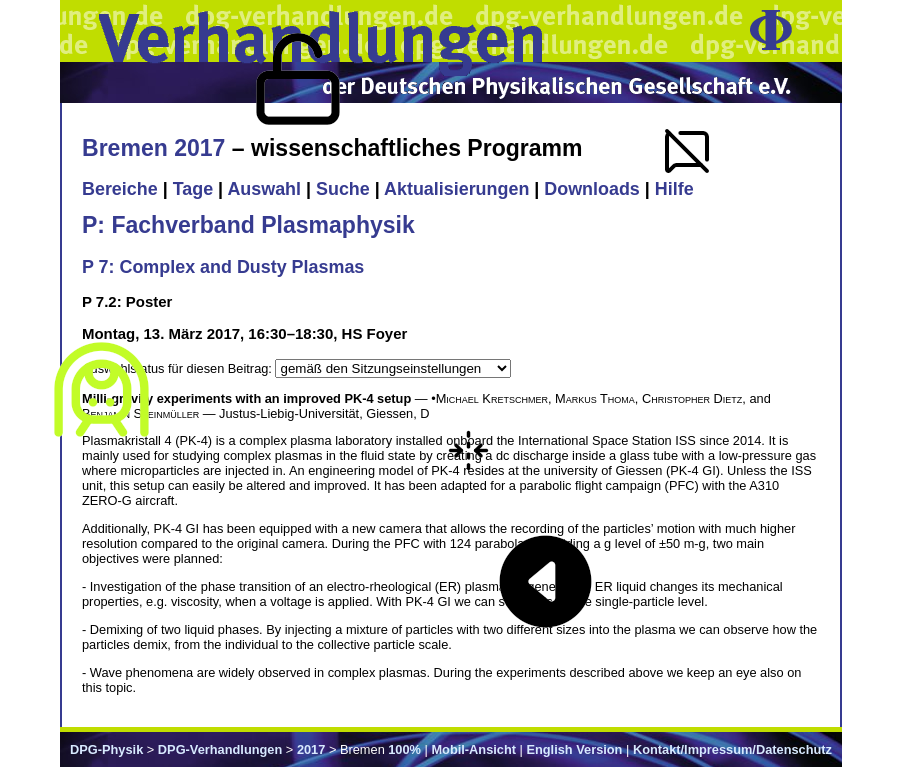 The width and height of the screenshot is (902, 767). Describe the element at coordinates (545, 581) in the screenshot. I see `go back to previous screen` at that location.